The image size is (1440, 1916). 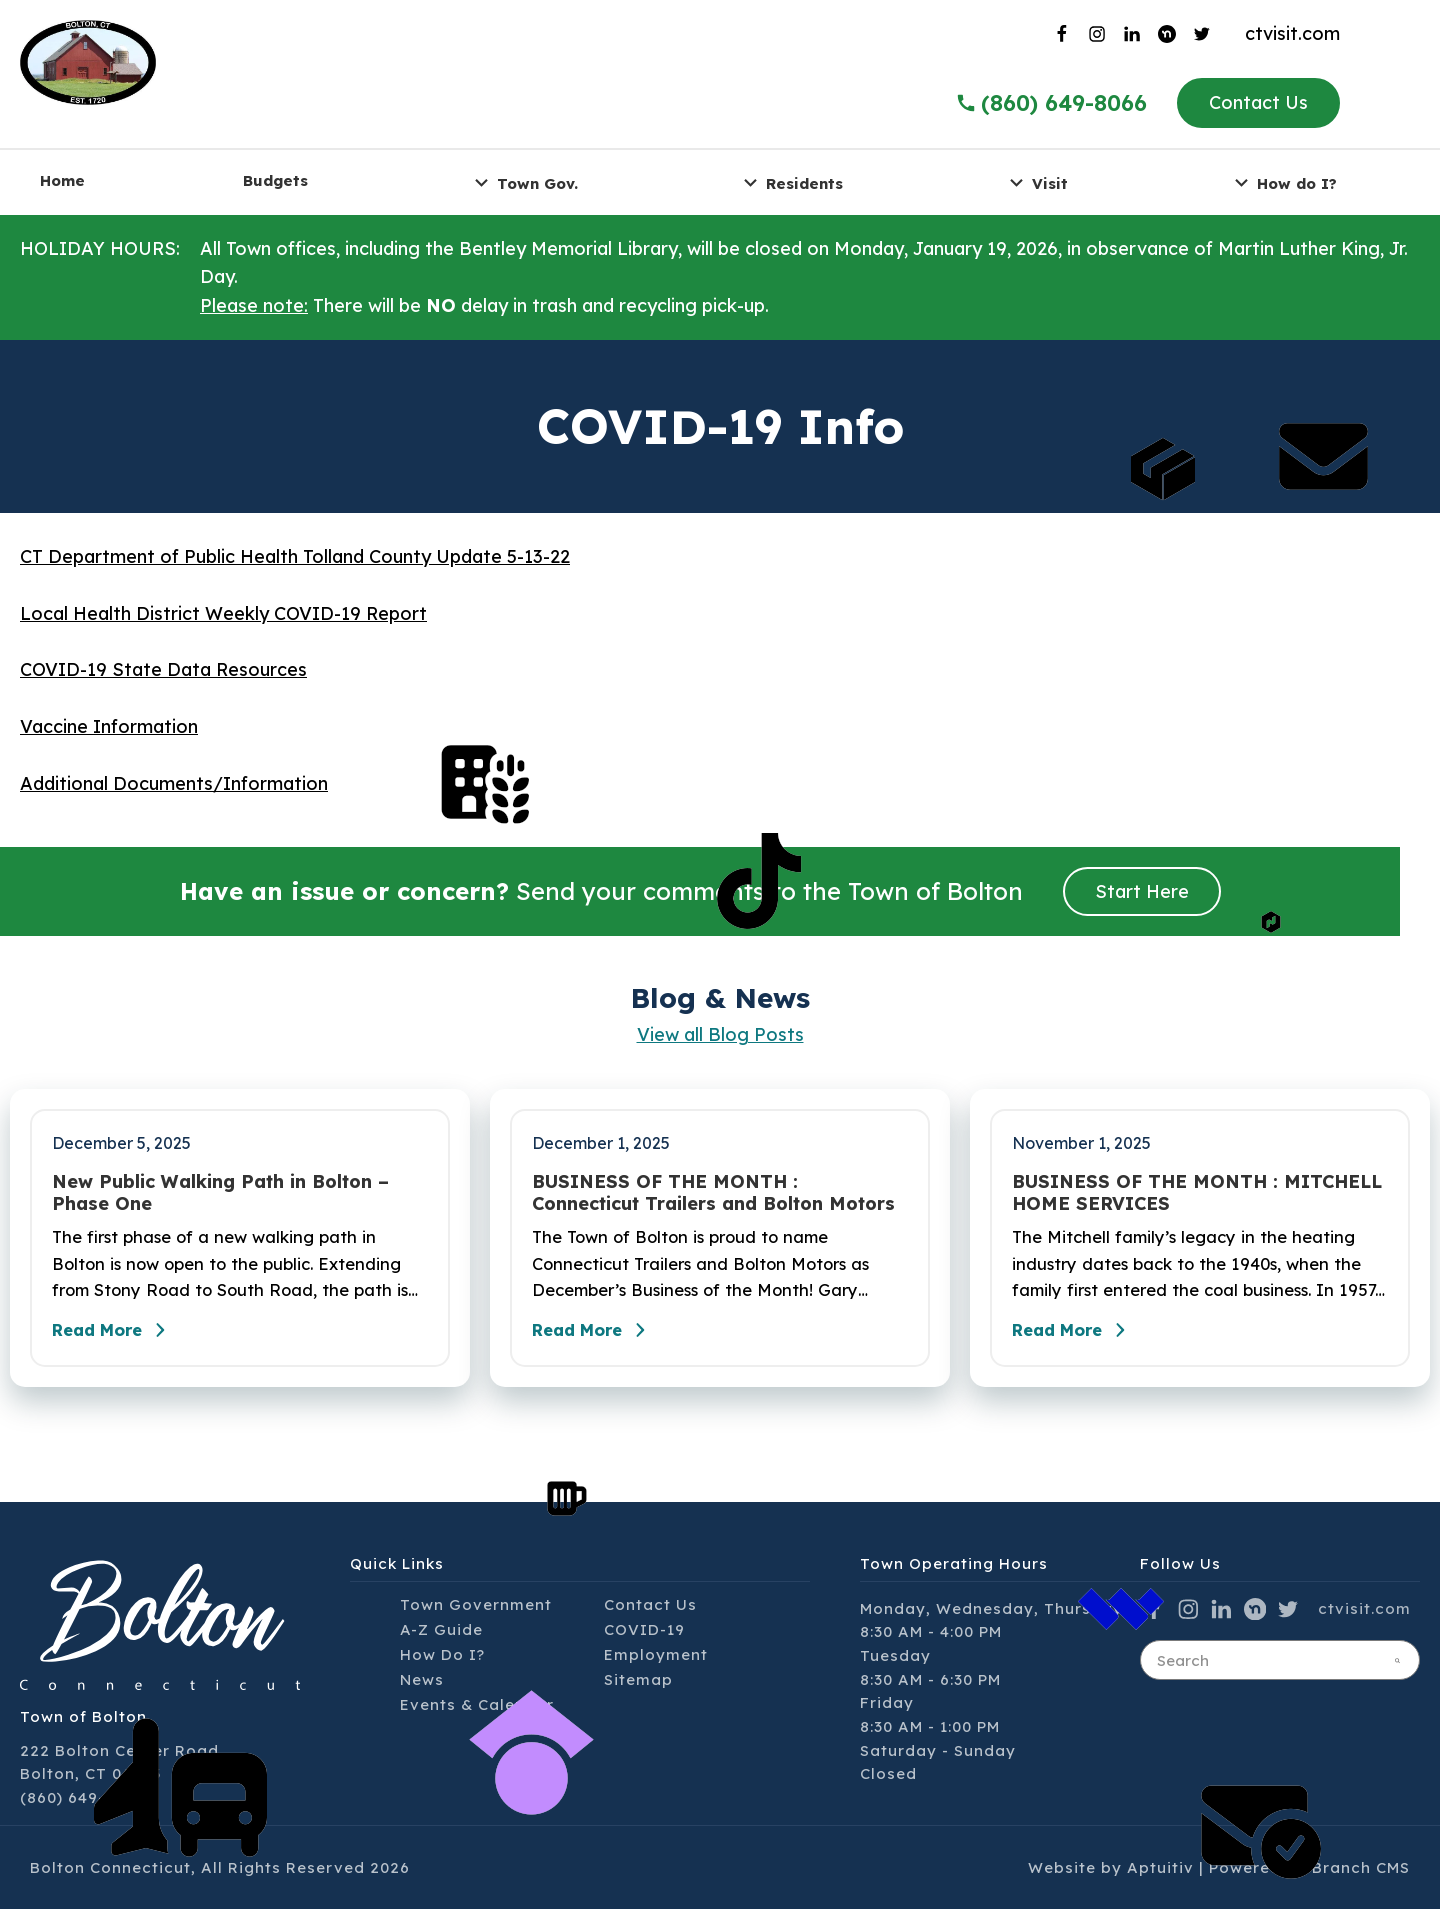 What do you see at coordinates (531, 1752) in the screenshot?
I see `link to google scholar profile` at bounding box center [531, 1752].